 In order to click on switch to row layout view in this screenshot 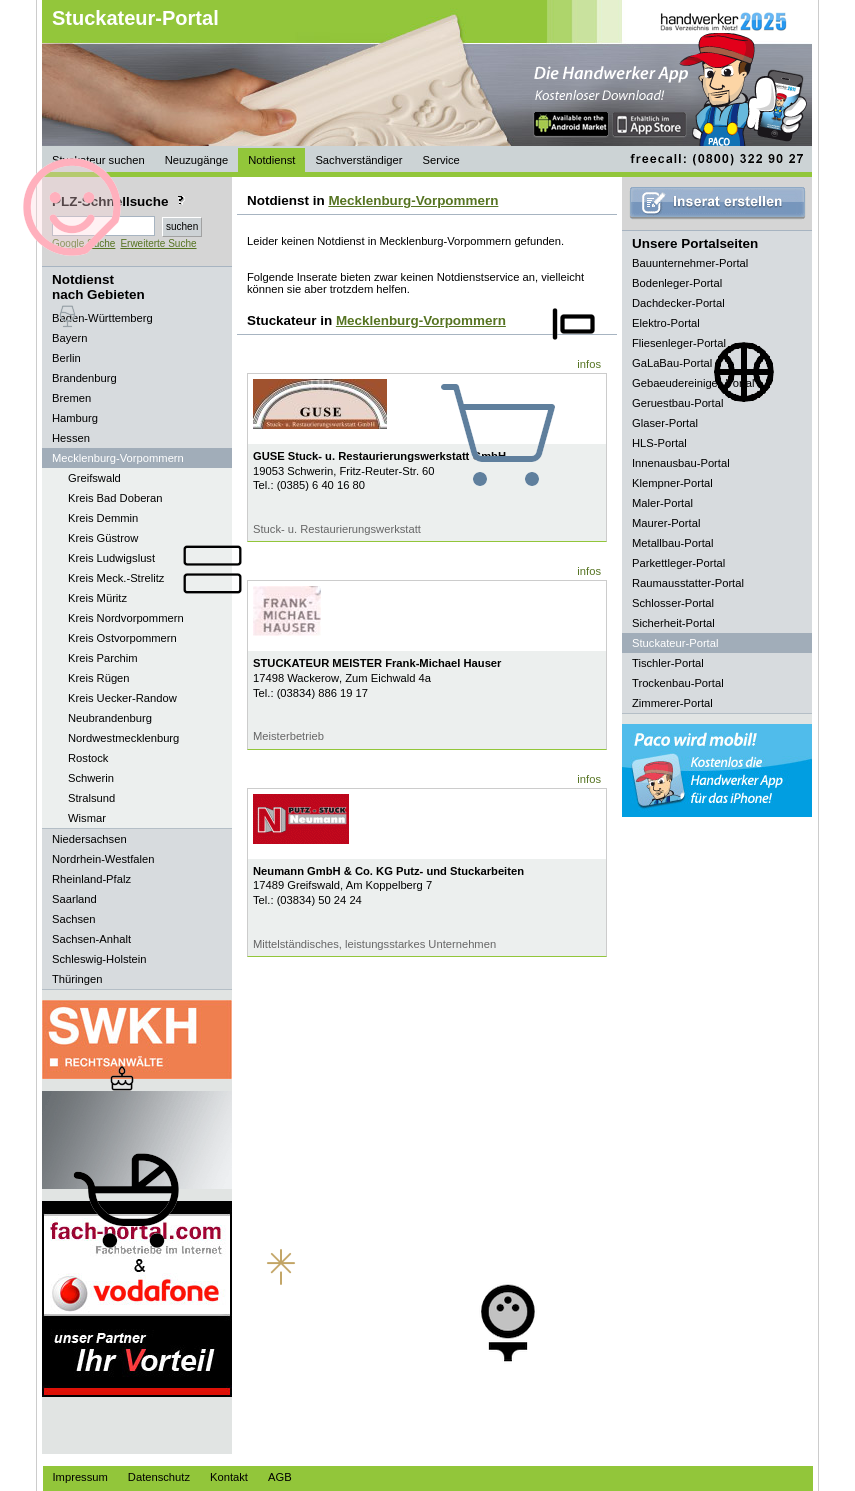, I will do `click(212, 569)`.